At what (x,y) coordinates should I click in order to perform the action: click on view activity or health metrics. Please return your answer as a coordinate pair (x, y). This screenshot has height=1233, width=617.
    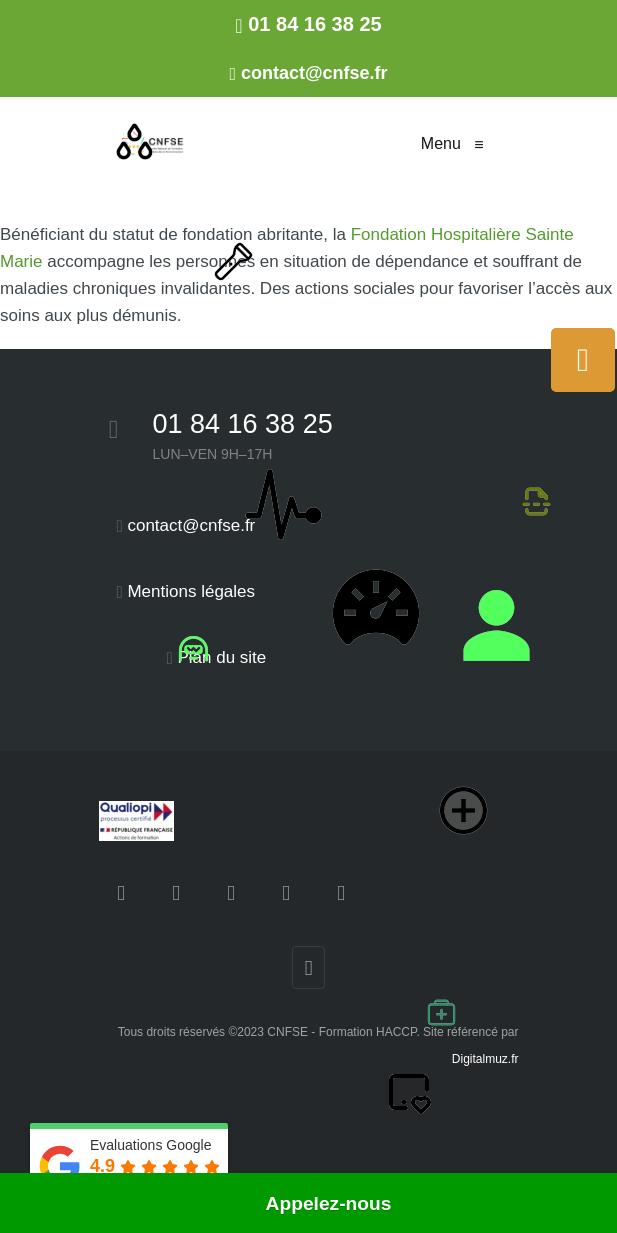
    Looking at the image, I should click on (283, 504).